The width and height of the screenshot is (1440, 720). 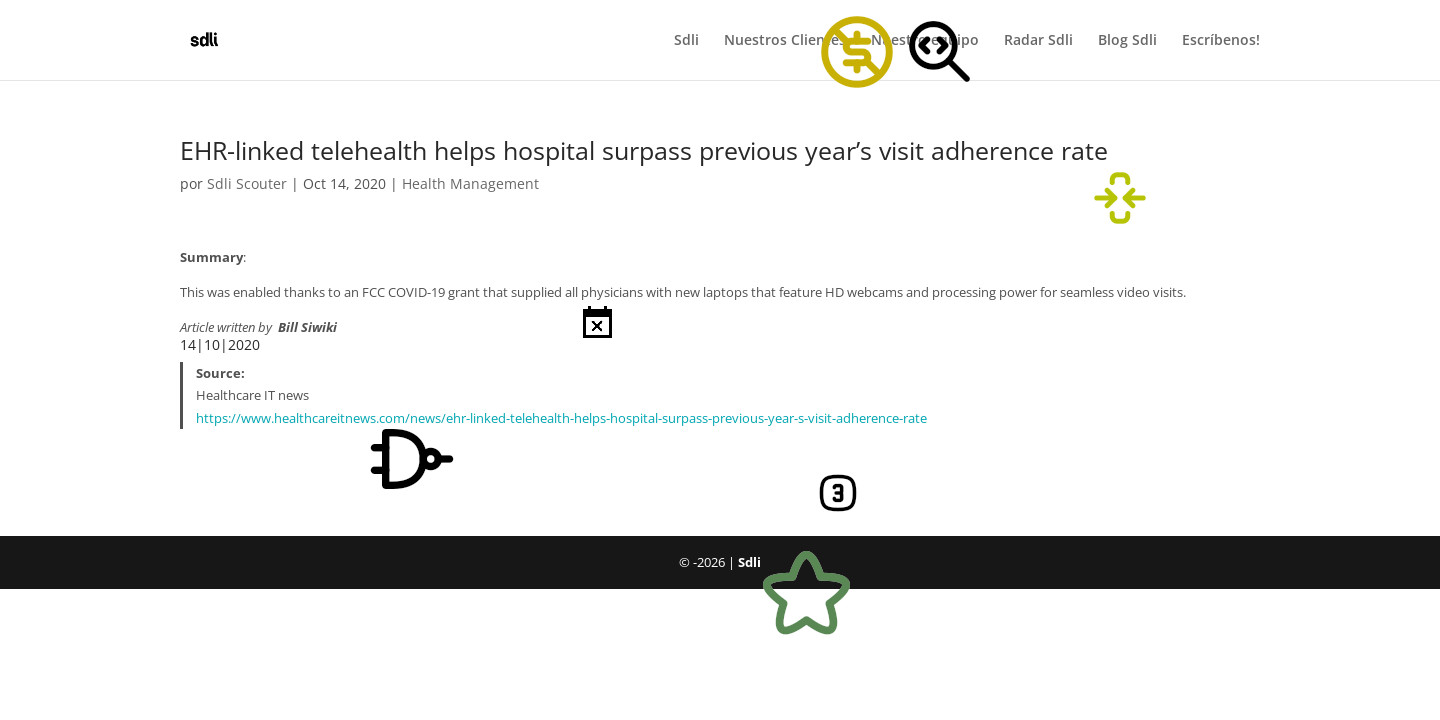 I want to click on indicates step 3 in a multi-step process, so click(x=838, y=493).